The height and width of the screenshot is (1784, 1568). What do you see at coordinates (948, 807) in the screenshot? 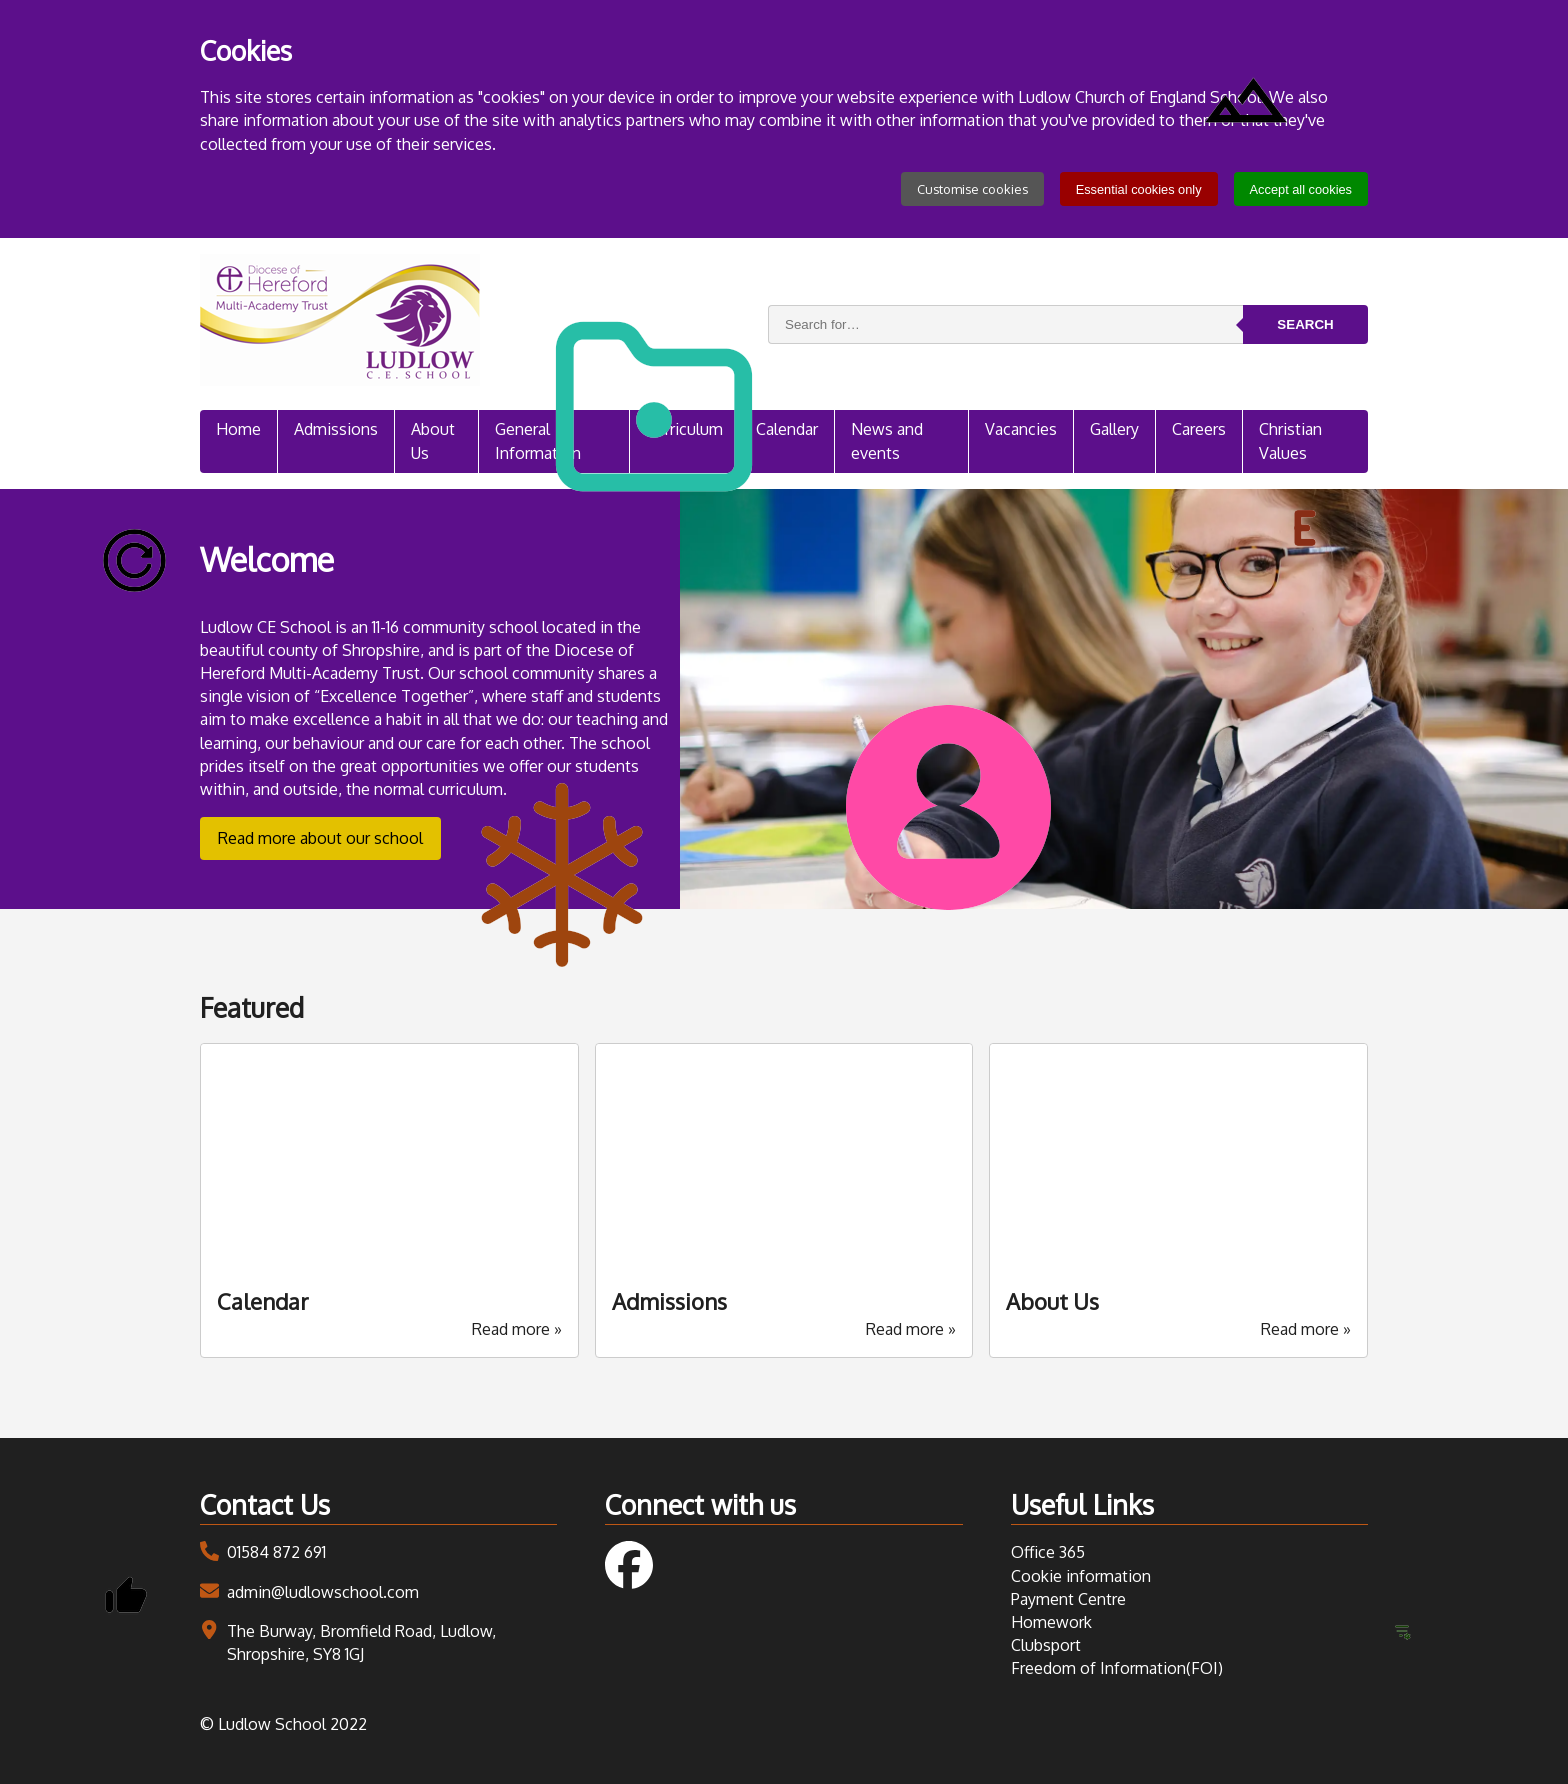
I see `view user profile` at bounding box center [948, 807].